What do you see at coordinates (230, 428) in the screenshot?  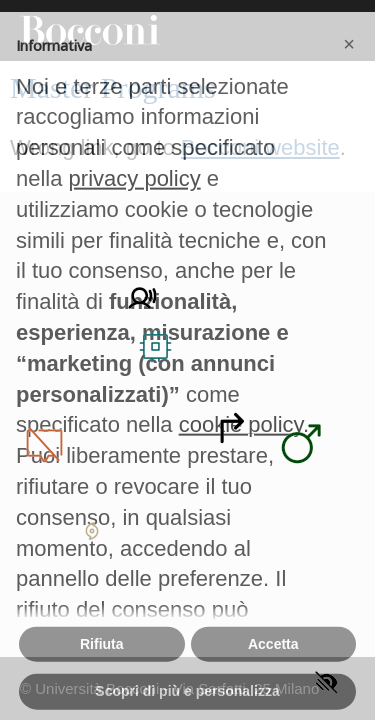 I see `reply to a message or forward content` at bounding box center [230, 428].